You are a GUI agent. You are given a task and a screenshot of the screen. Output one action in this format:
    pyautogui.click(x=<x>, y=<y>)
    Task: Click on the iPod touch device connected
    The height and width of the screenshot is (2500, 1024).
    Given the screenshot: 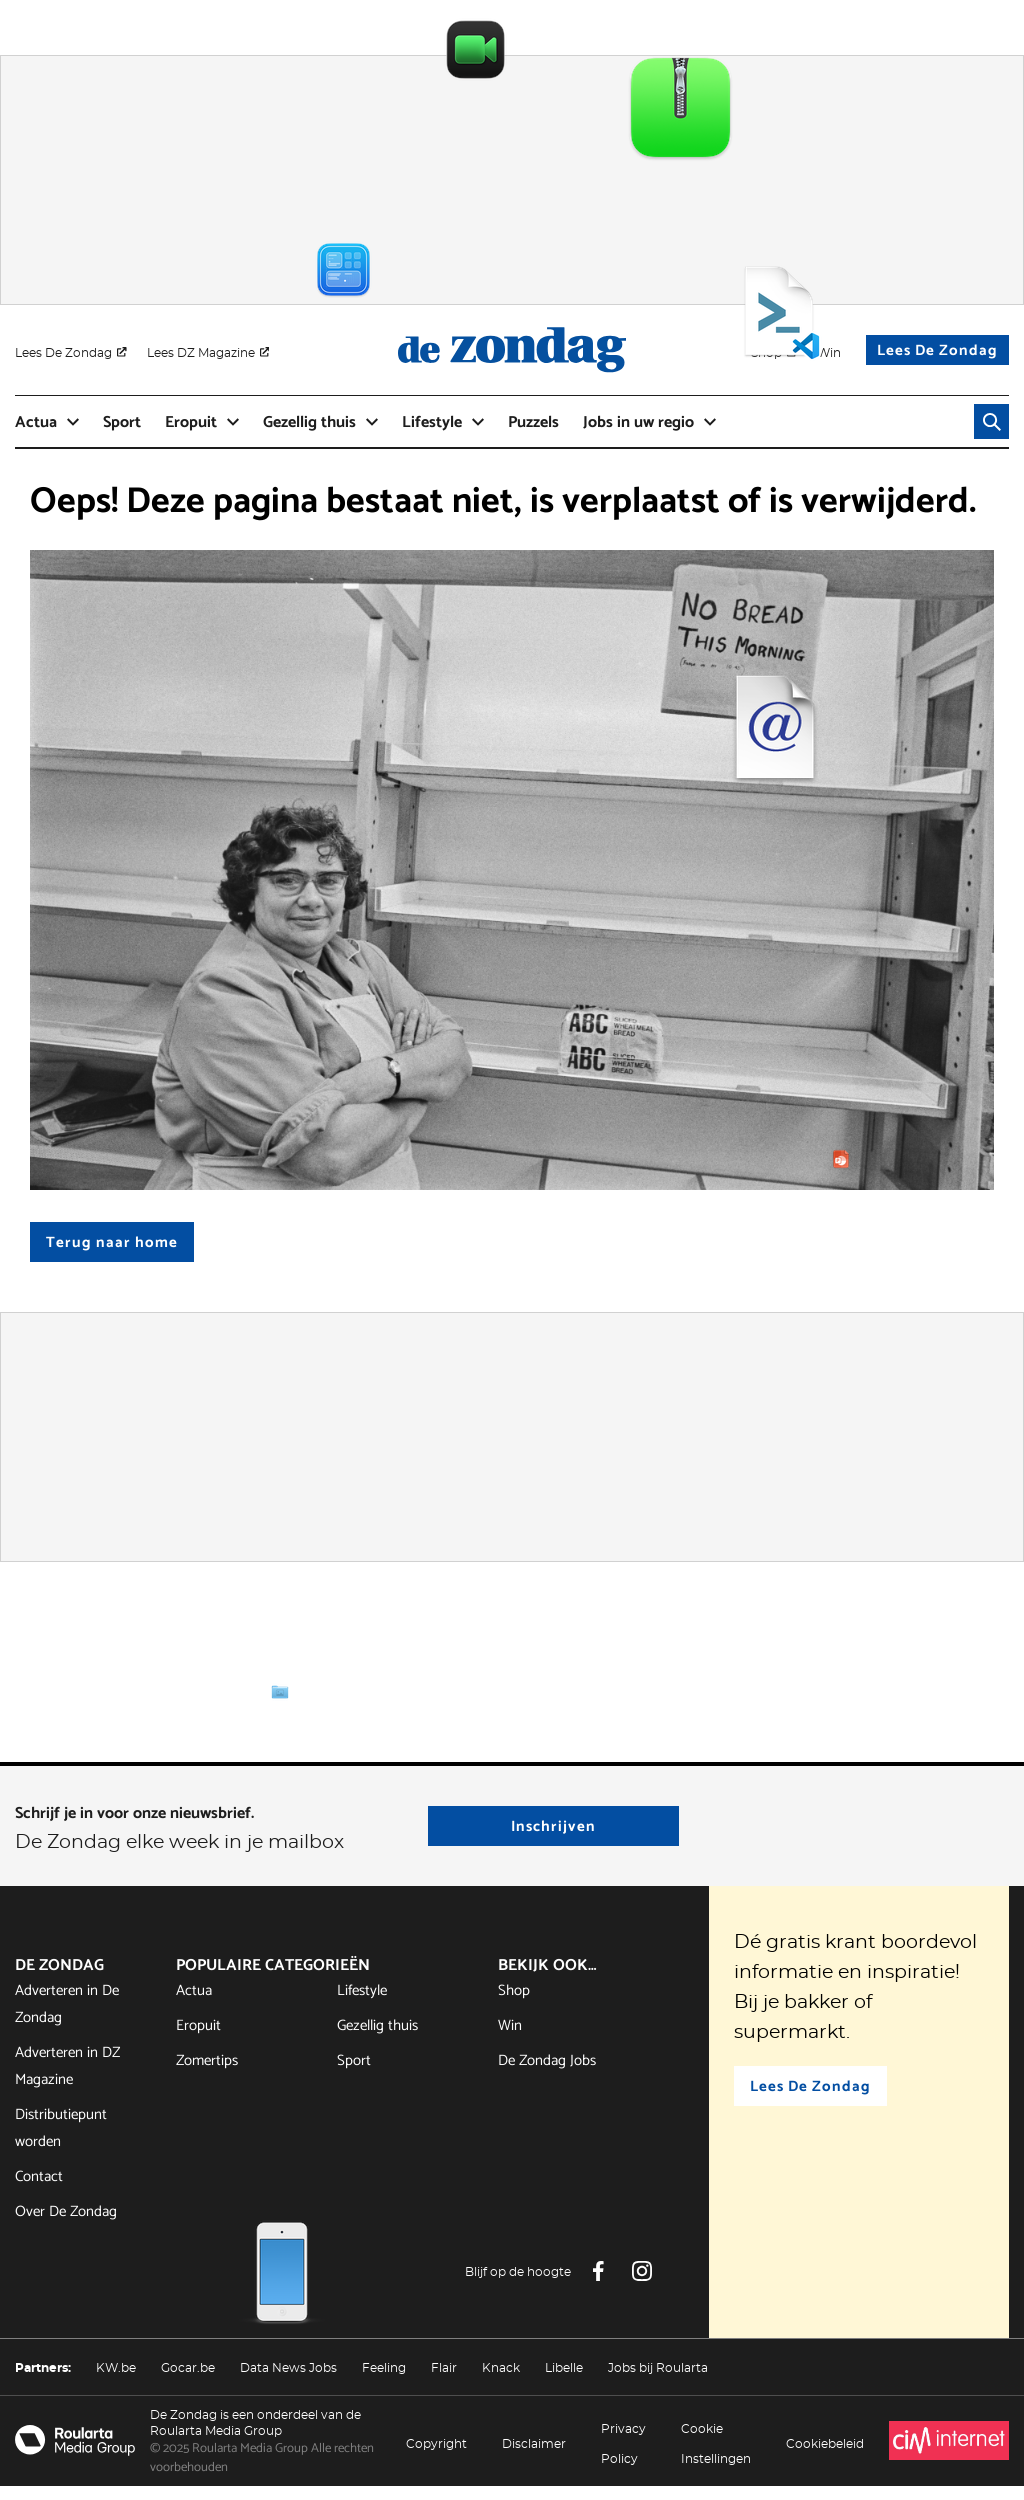 What is the action you would take?
    pyautogui.click(x=282, y=2271)
    